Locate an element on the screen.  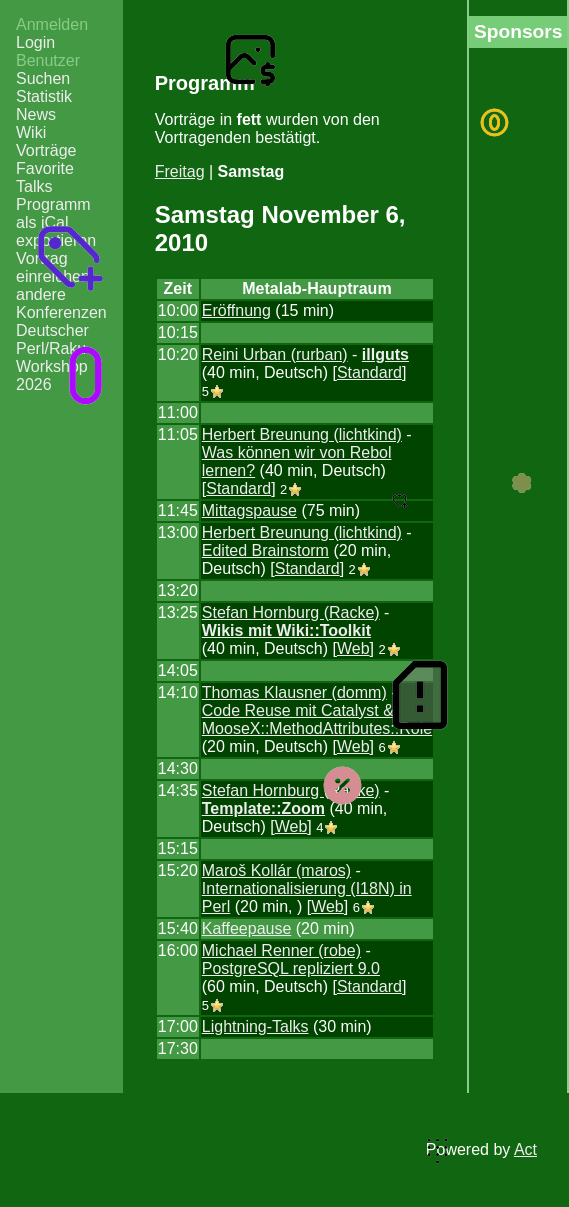
add a new tag or label is located at coordinates (69, 257).